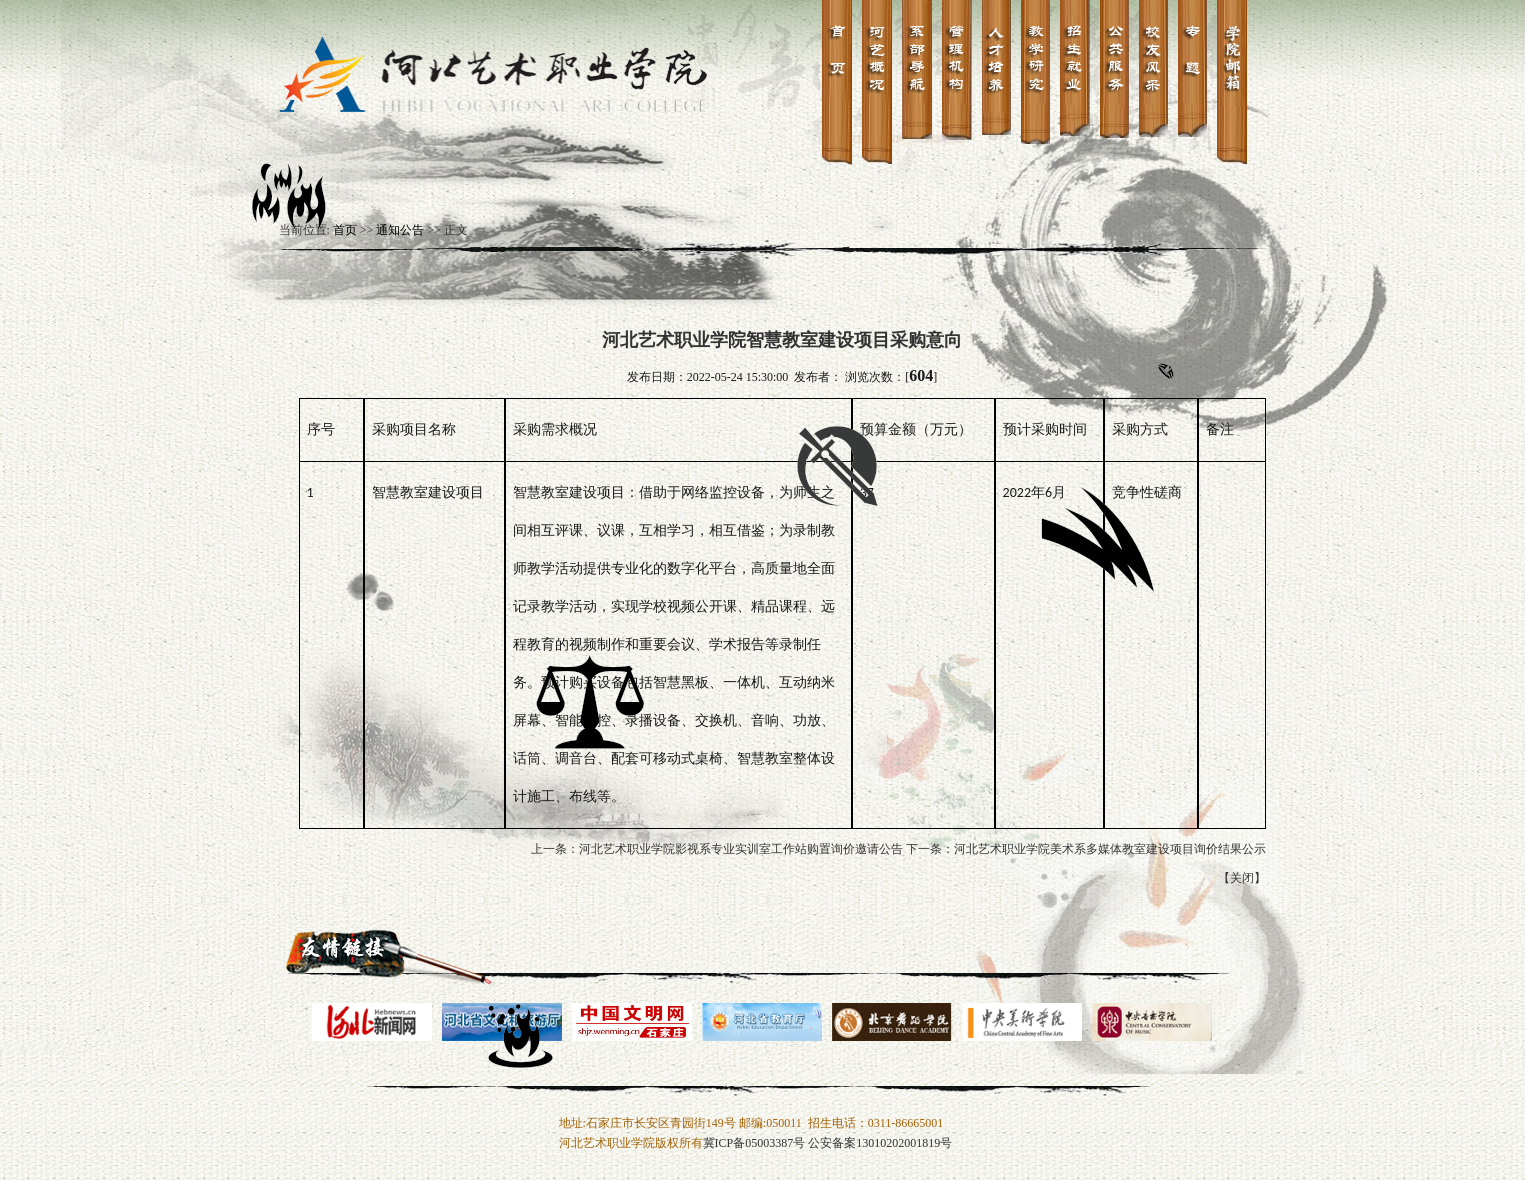 The image size is (1525, 1180). Describe the element at coordinates (837, 466) in the screenshot. I see `attack or combat action button` at that location.